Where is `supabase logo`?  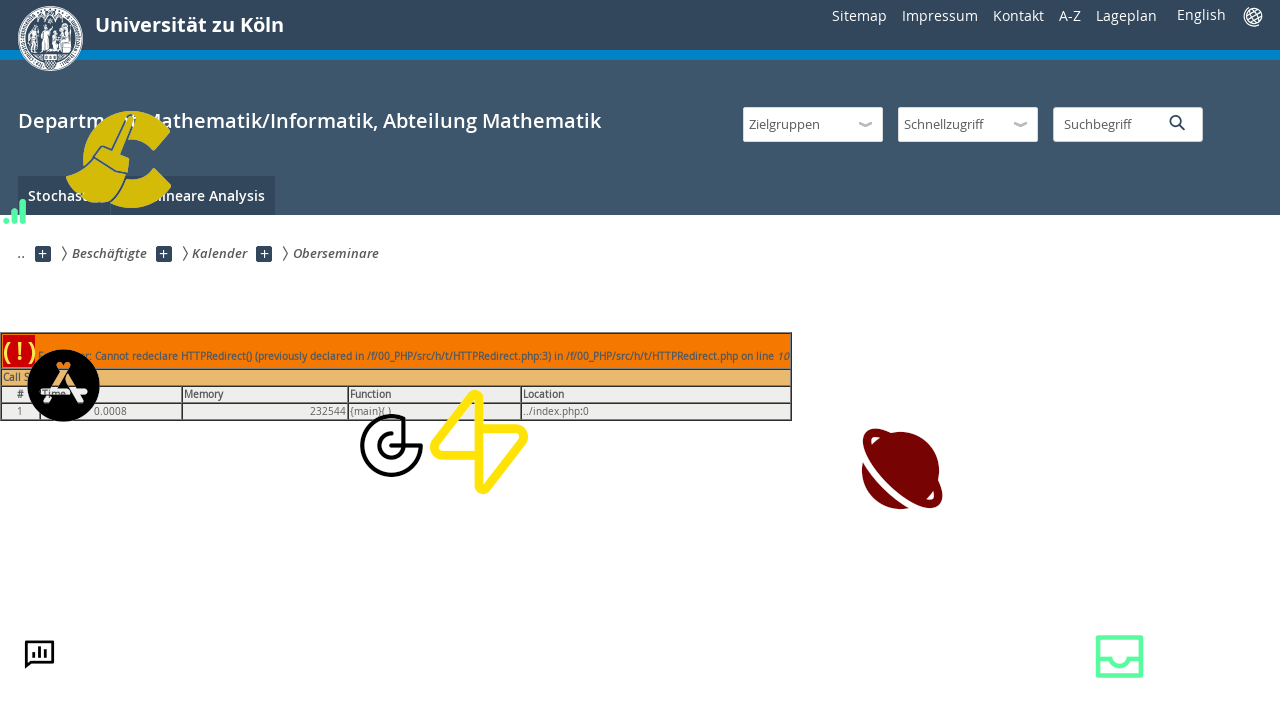
supabase logo is located at coordinates (479, 442).